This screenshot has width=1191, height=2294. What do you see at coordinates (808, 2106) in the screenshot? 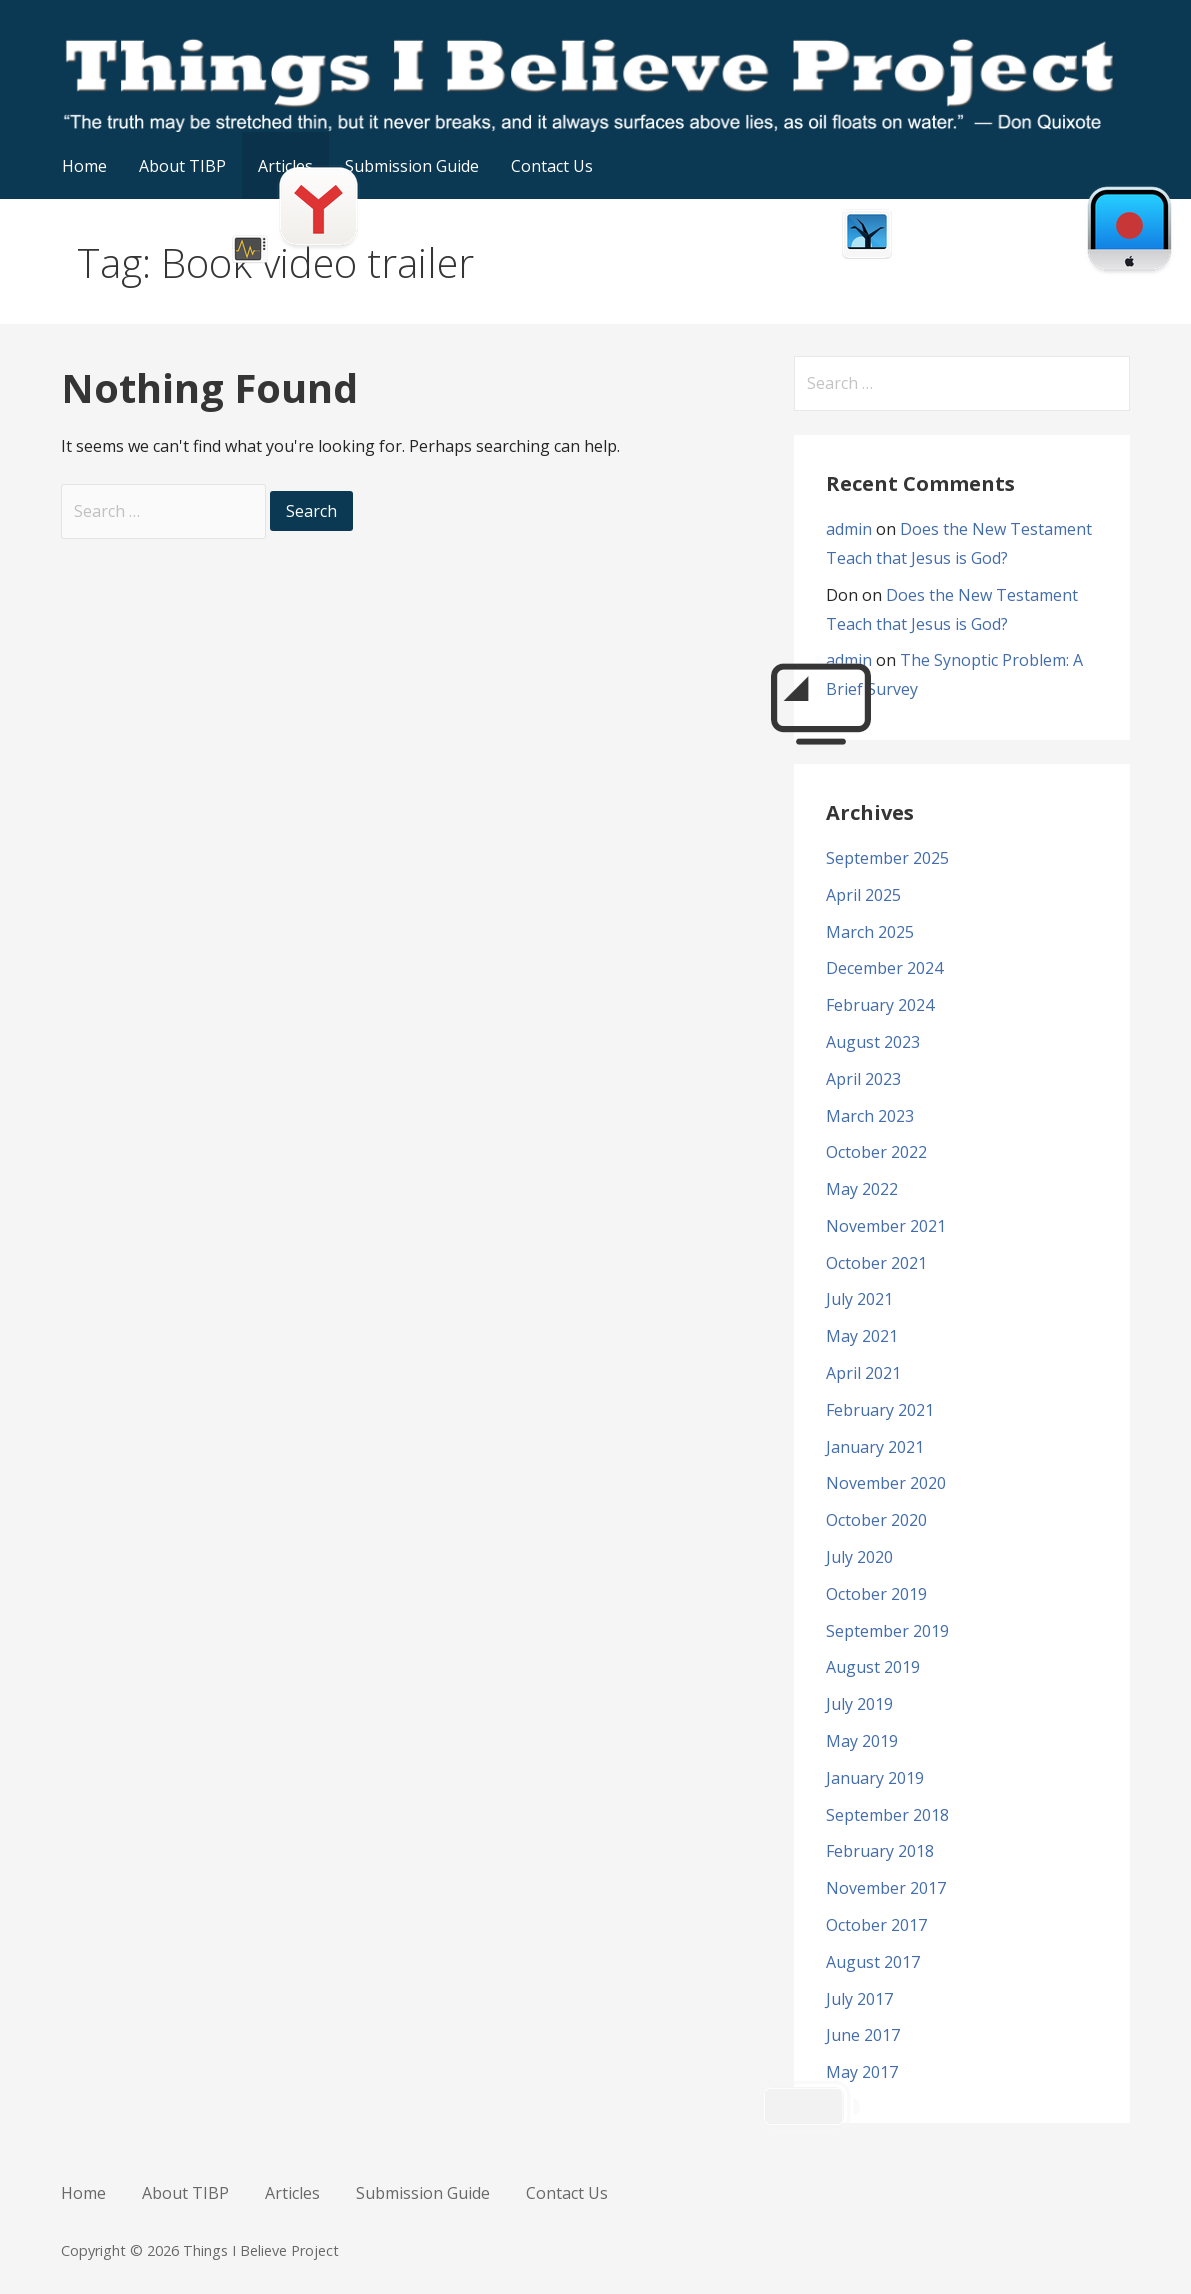
I see `indicates battery is fully charged` at bounding box center [808, 2106].